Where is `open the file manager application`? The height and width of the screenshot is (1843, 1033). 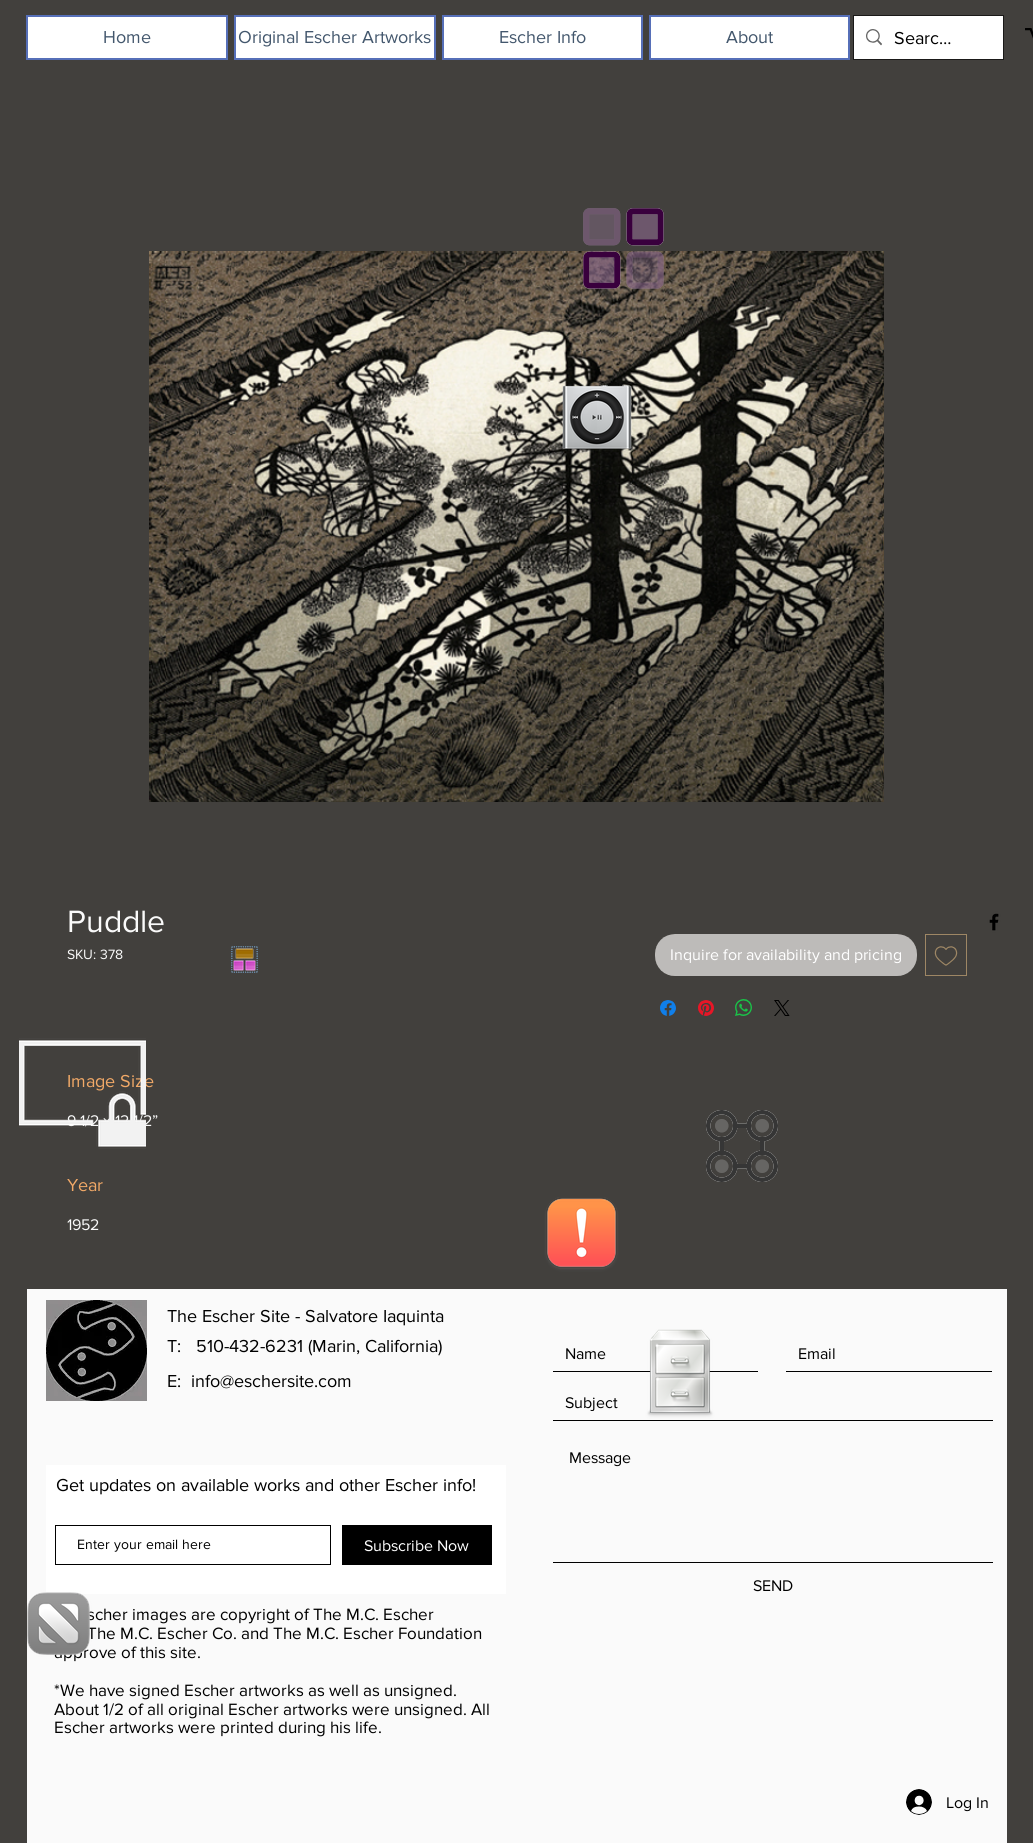
open the file manager application is located at coordinates (680, 1374).